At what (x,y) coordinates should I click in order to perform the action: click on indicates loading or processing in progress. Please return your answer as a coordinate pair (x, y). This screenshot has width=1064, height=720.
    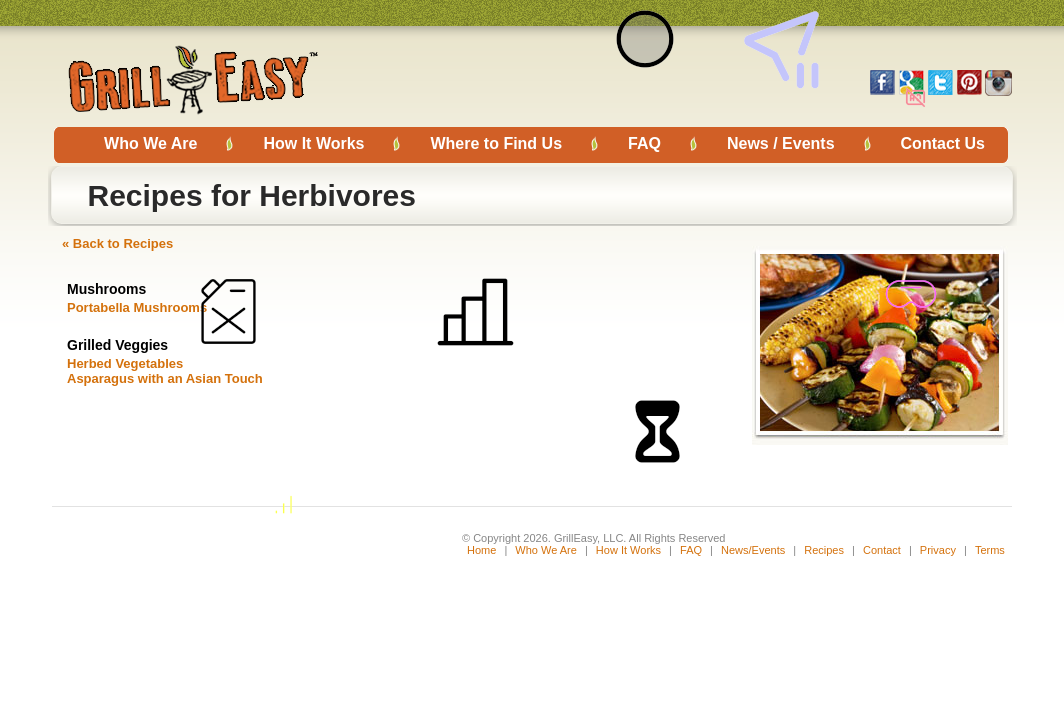
    Looking at the image, I should click on (657, 431).